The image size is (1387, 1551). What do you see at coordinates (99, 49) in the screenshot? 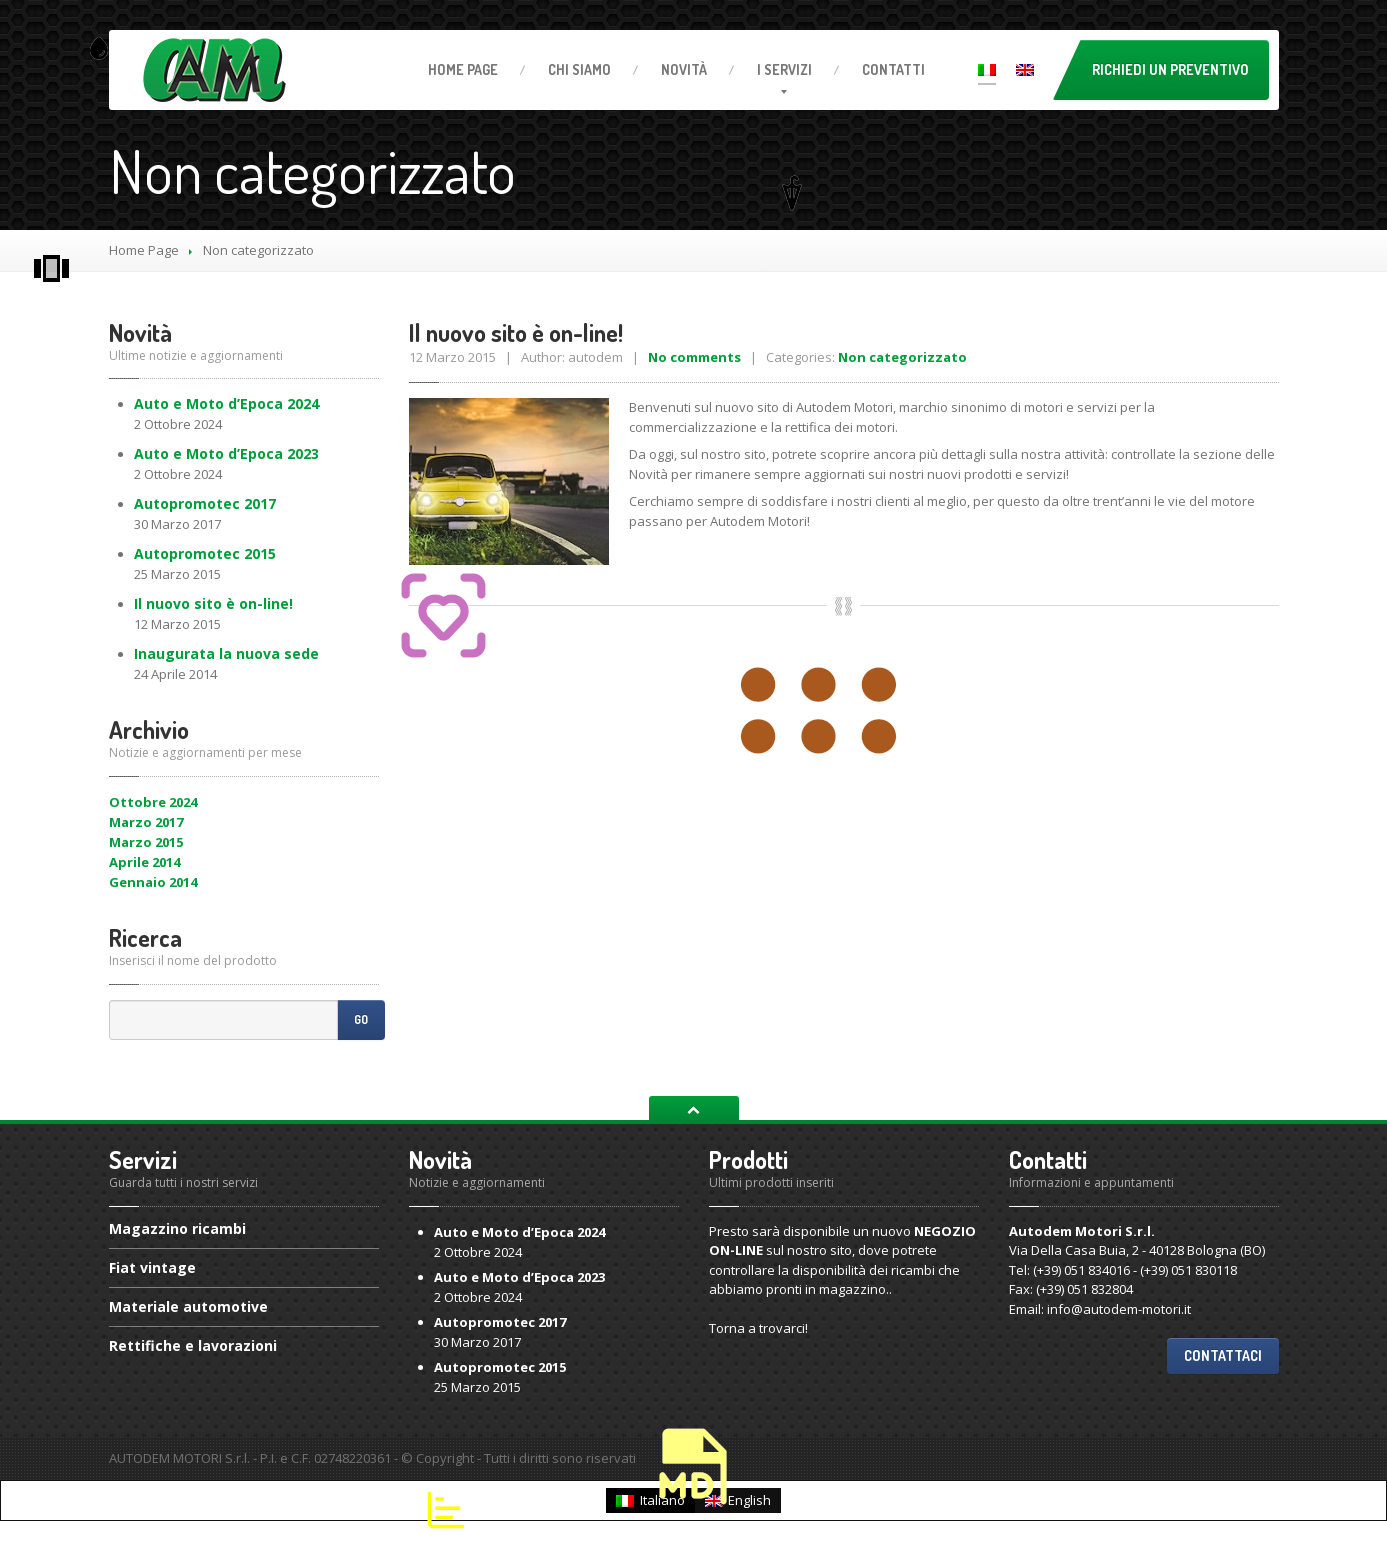
I see `adjust water or hydration settings` at bounding box center [99, 49].